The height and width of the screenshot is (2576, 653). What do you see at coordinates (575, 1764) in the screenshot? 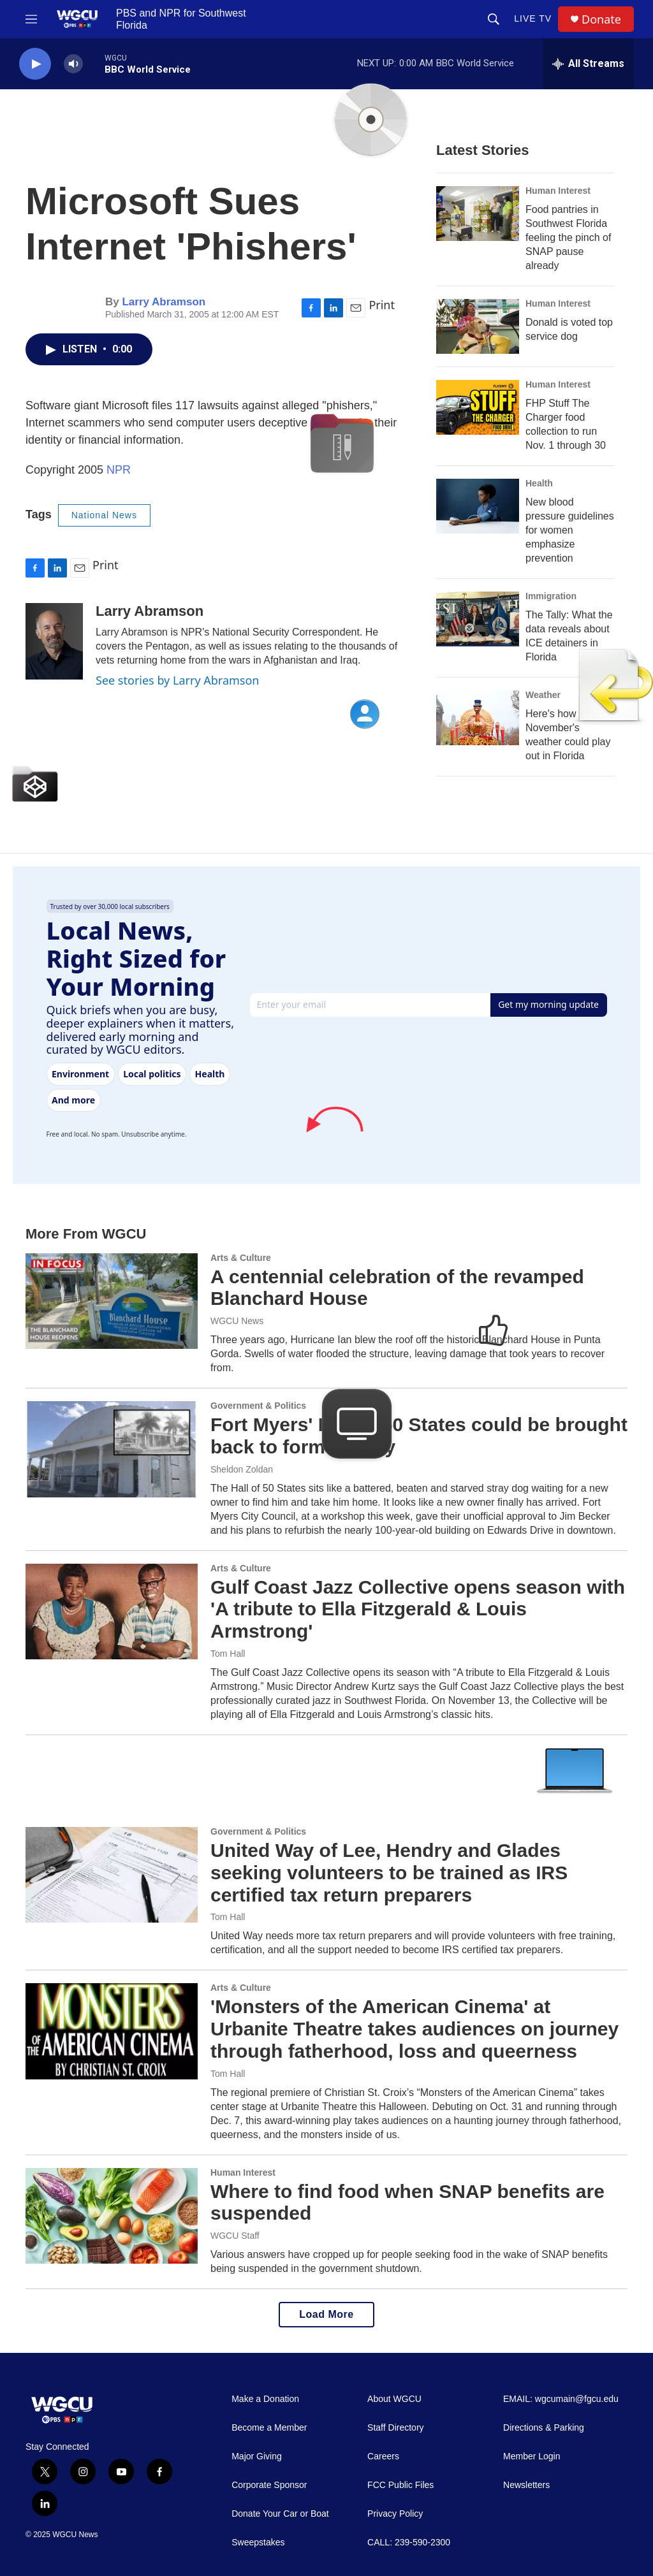
I see `indicates this device is a MacBook Air` at bounding box center [575, 1764].